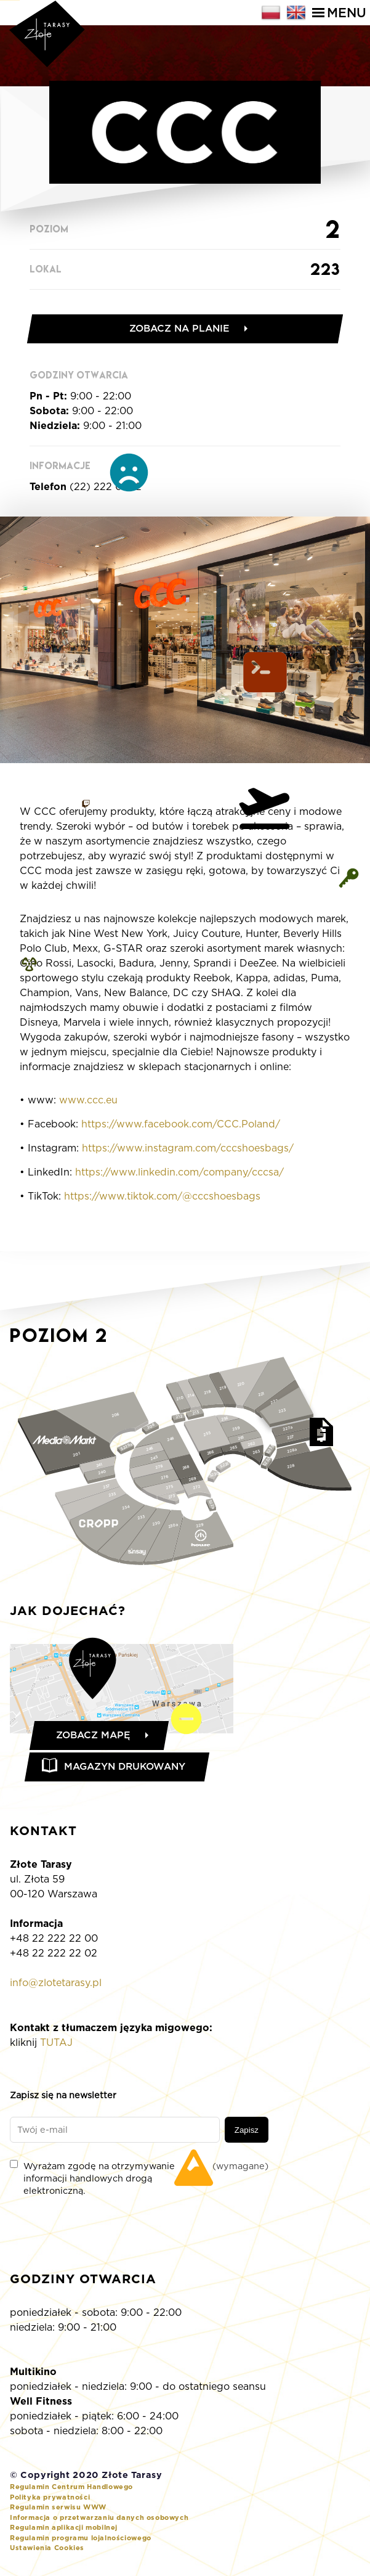 This screenshot has width=370, height=2576. I want to click on submit negative feedback or rating, so click(129, 472).